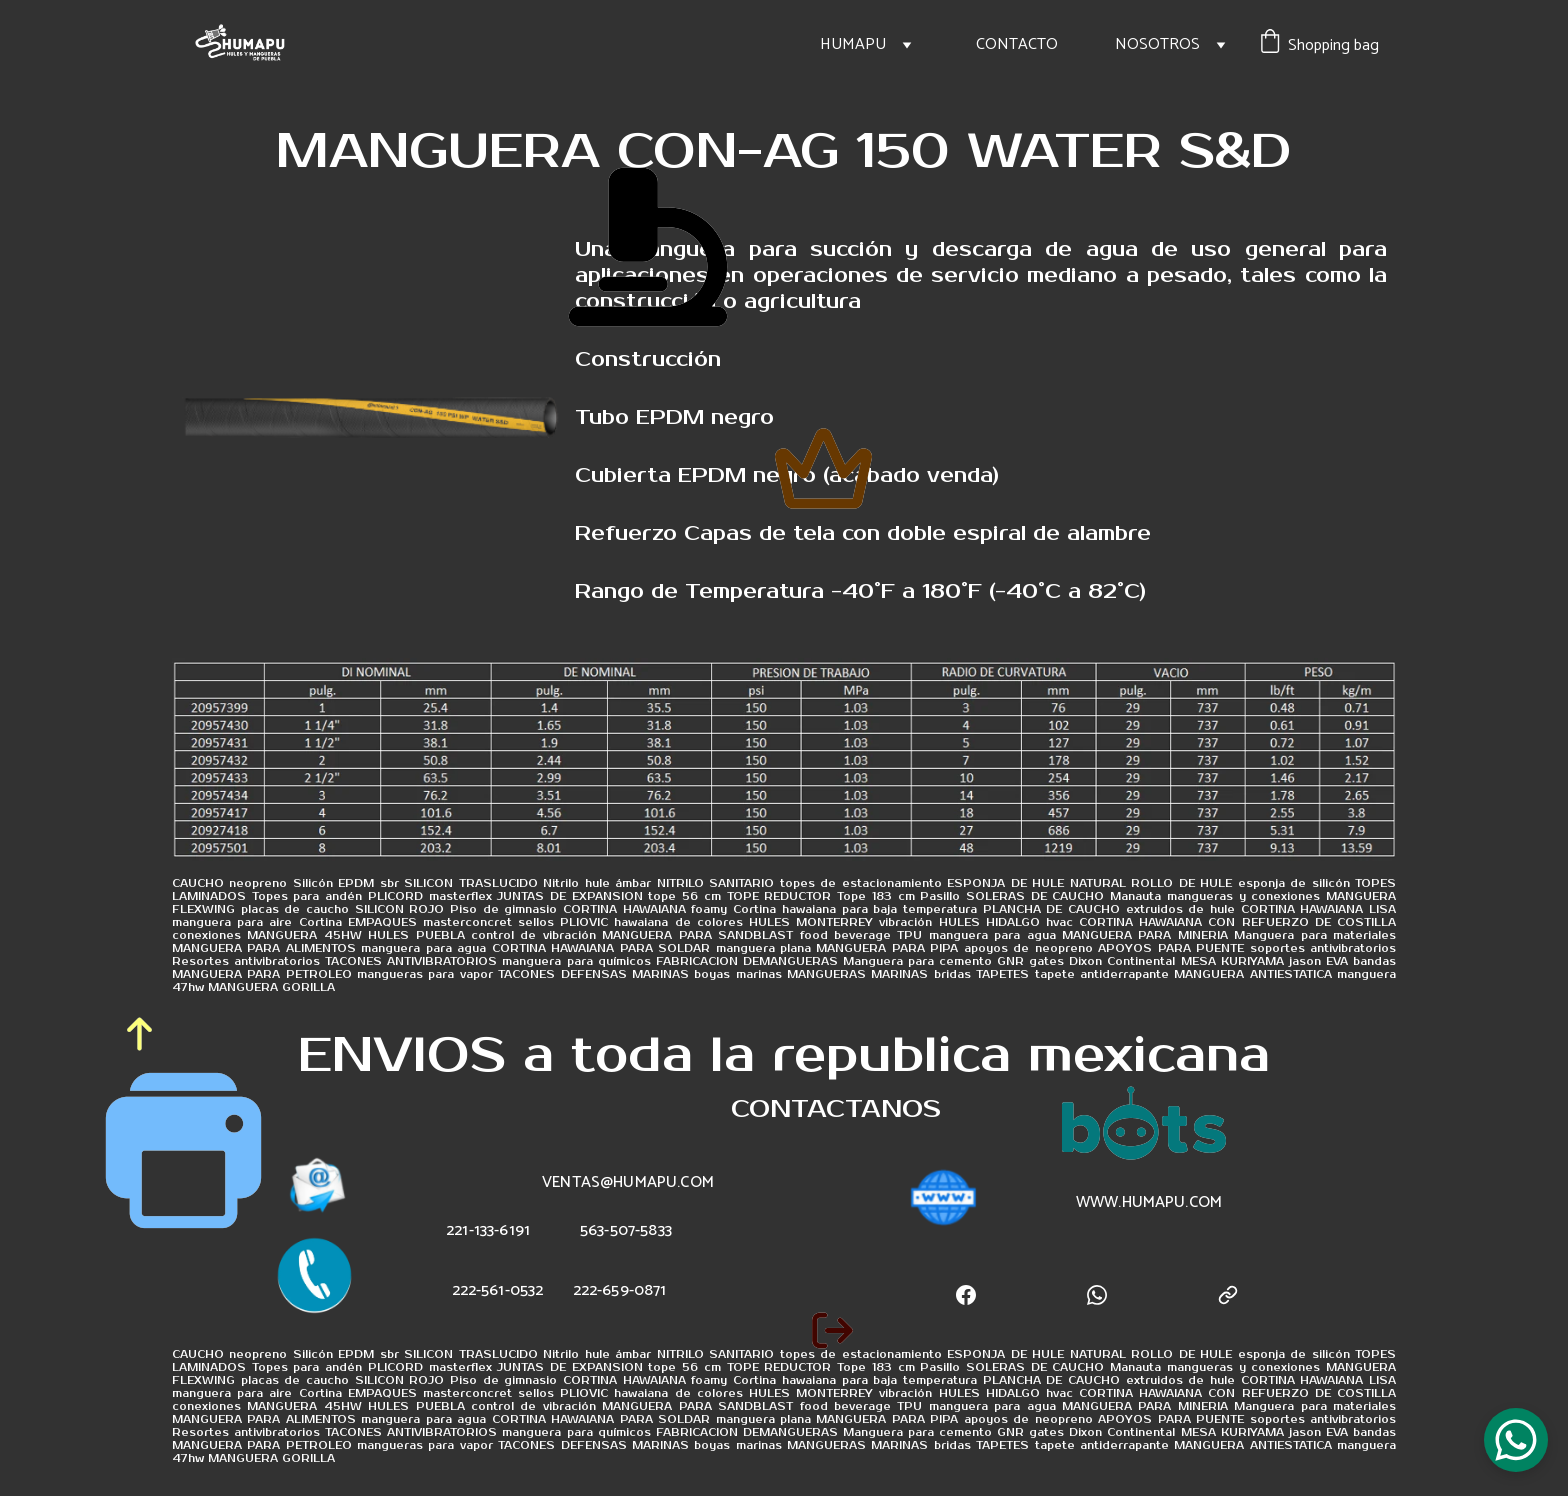  Describe the element at coordinates (139, 1033) in the screenshot. I see `scroll to top of page` at that location.